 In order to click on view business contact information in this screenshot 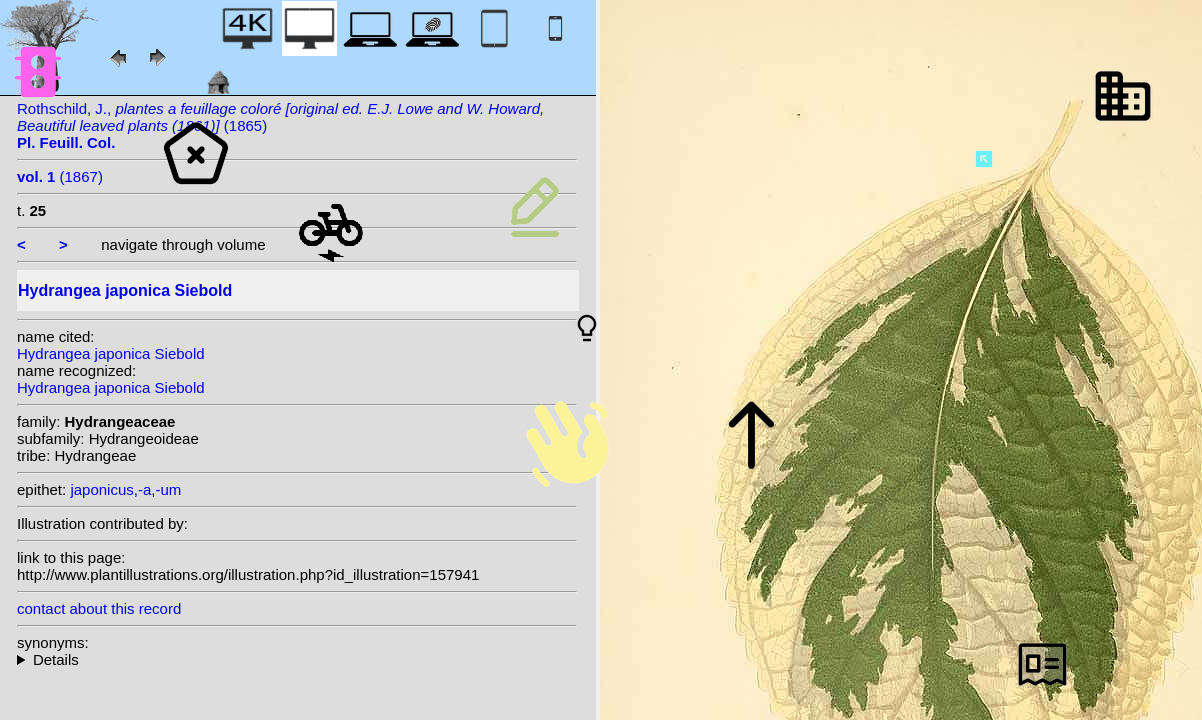, I will do `click(1123, 96)`.